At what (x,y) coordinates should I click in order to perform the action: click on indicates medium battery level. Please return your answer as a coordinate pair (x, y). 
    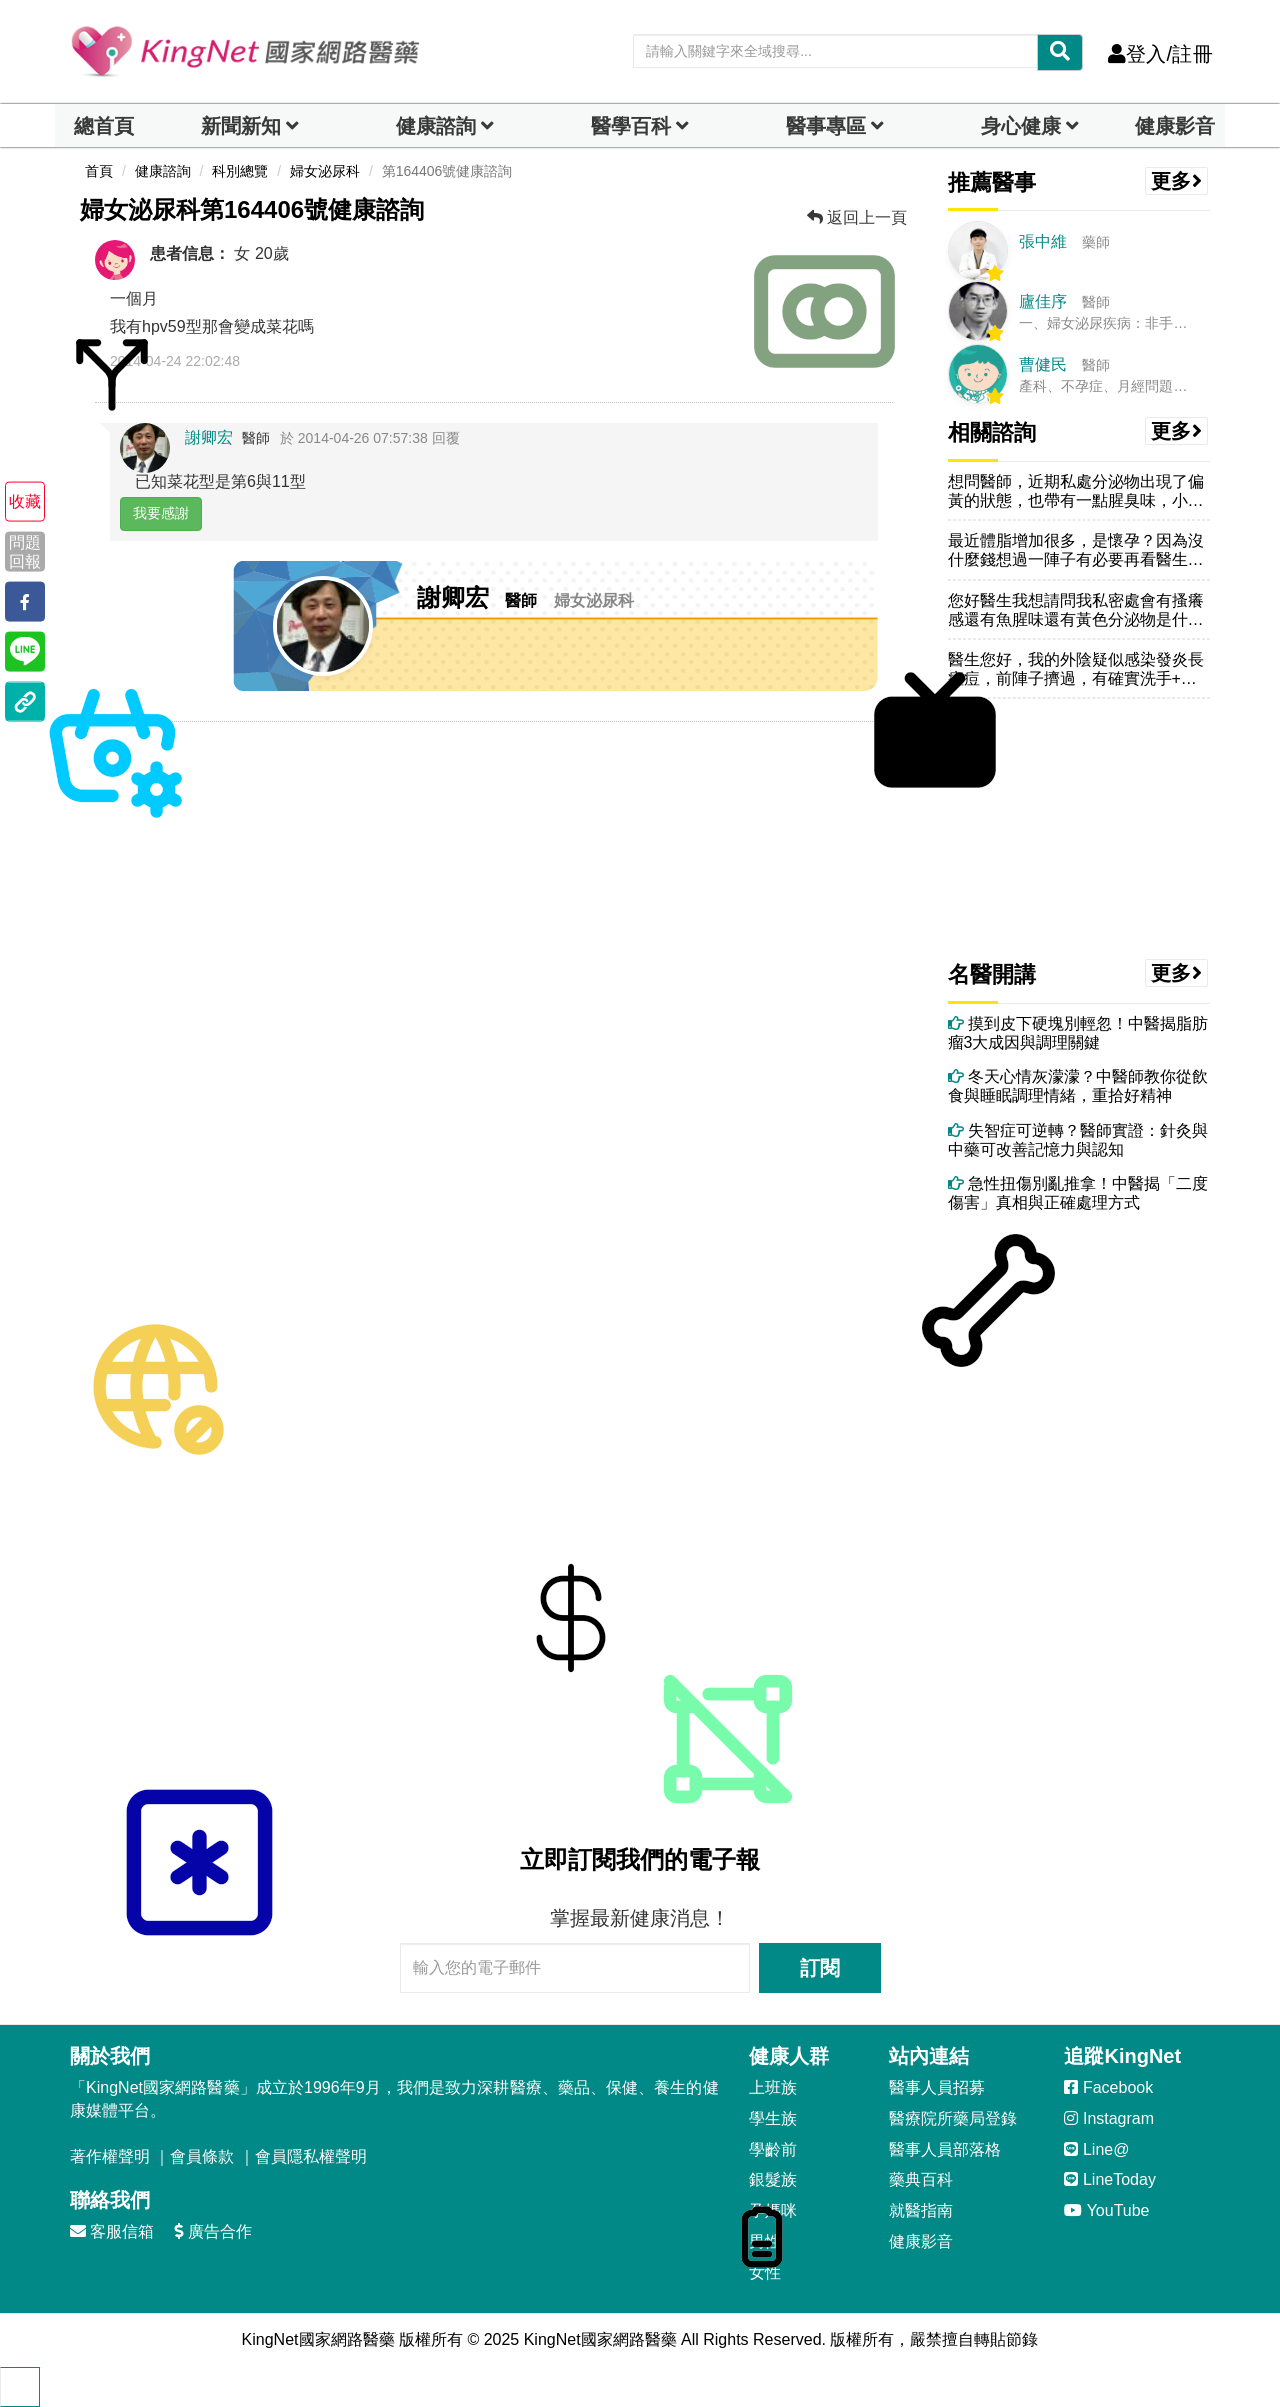
    Looking at the image, I should click on (762, 2237).